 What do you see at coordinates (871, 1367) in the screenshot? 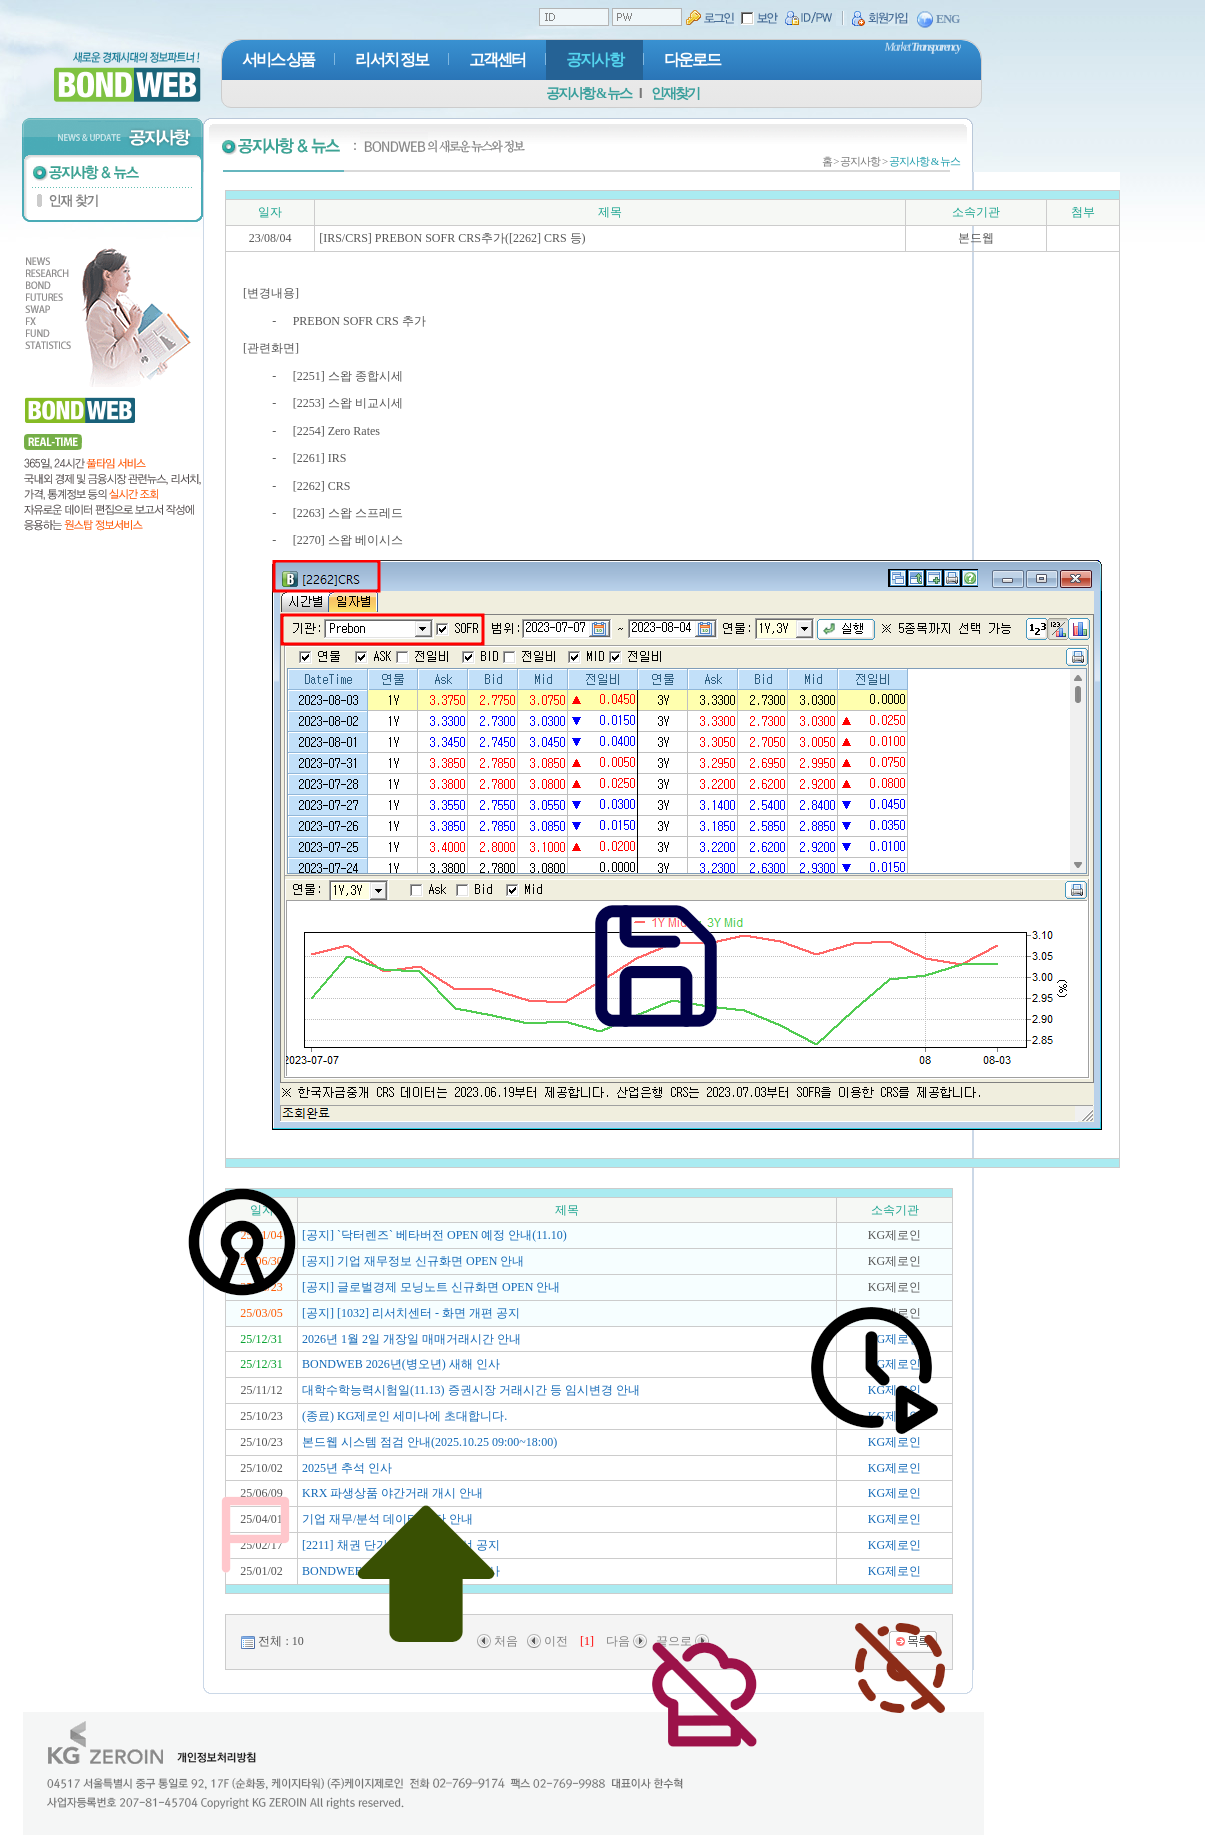
I see `start a timer or scheduled task` at bounding box center [871, 1367].